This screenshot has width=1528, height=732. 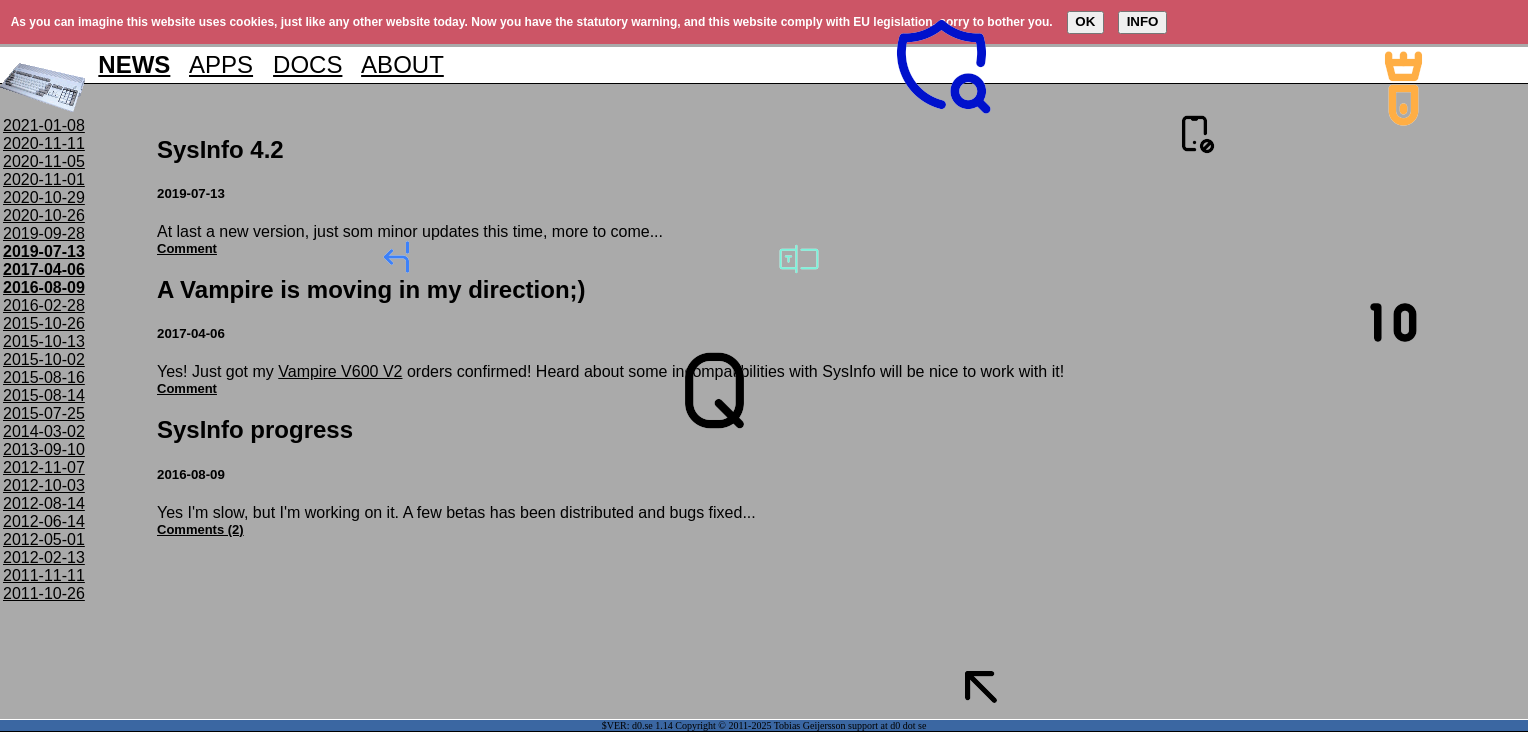 What do you see at coordinates (1403, 88) in the screenshot?
I see `electric razor or shaver tool` at bounding box center [1403, 88].